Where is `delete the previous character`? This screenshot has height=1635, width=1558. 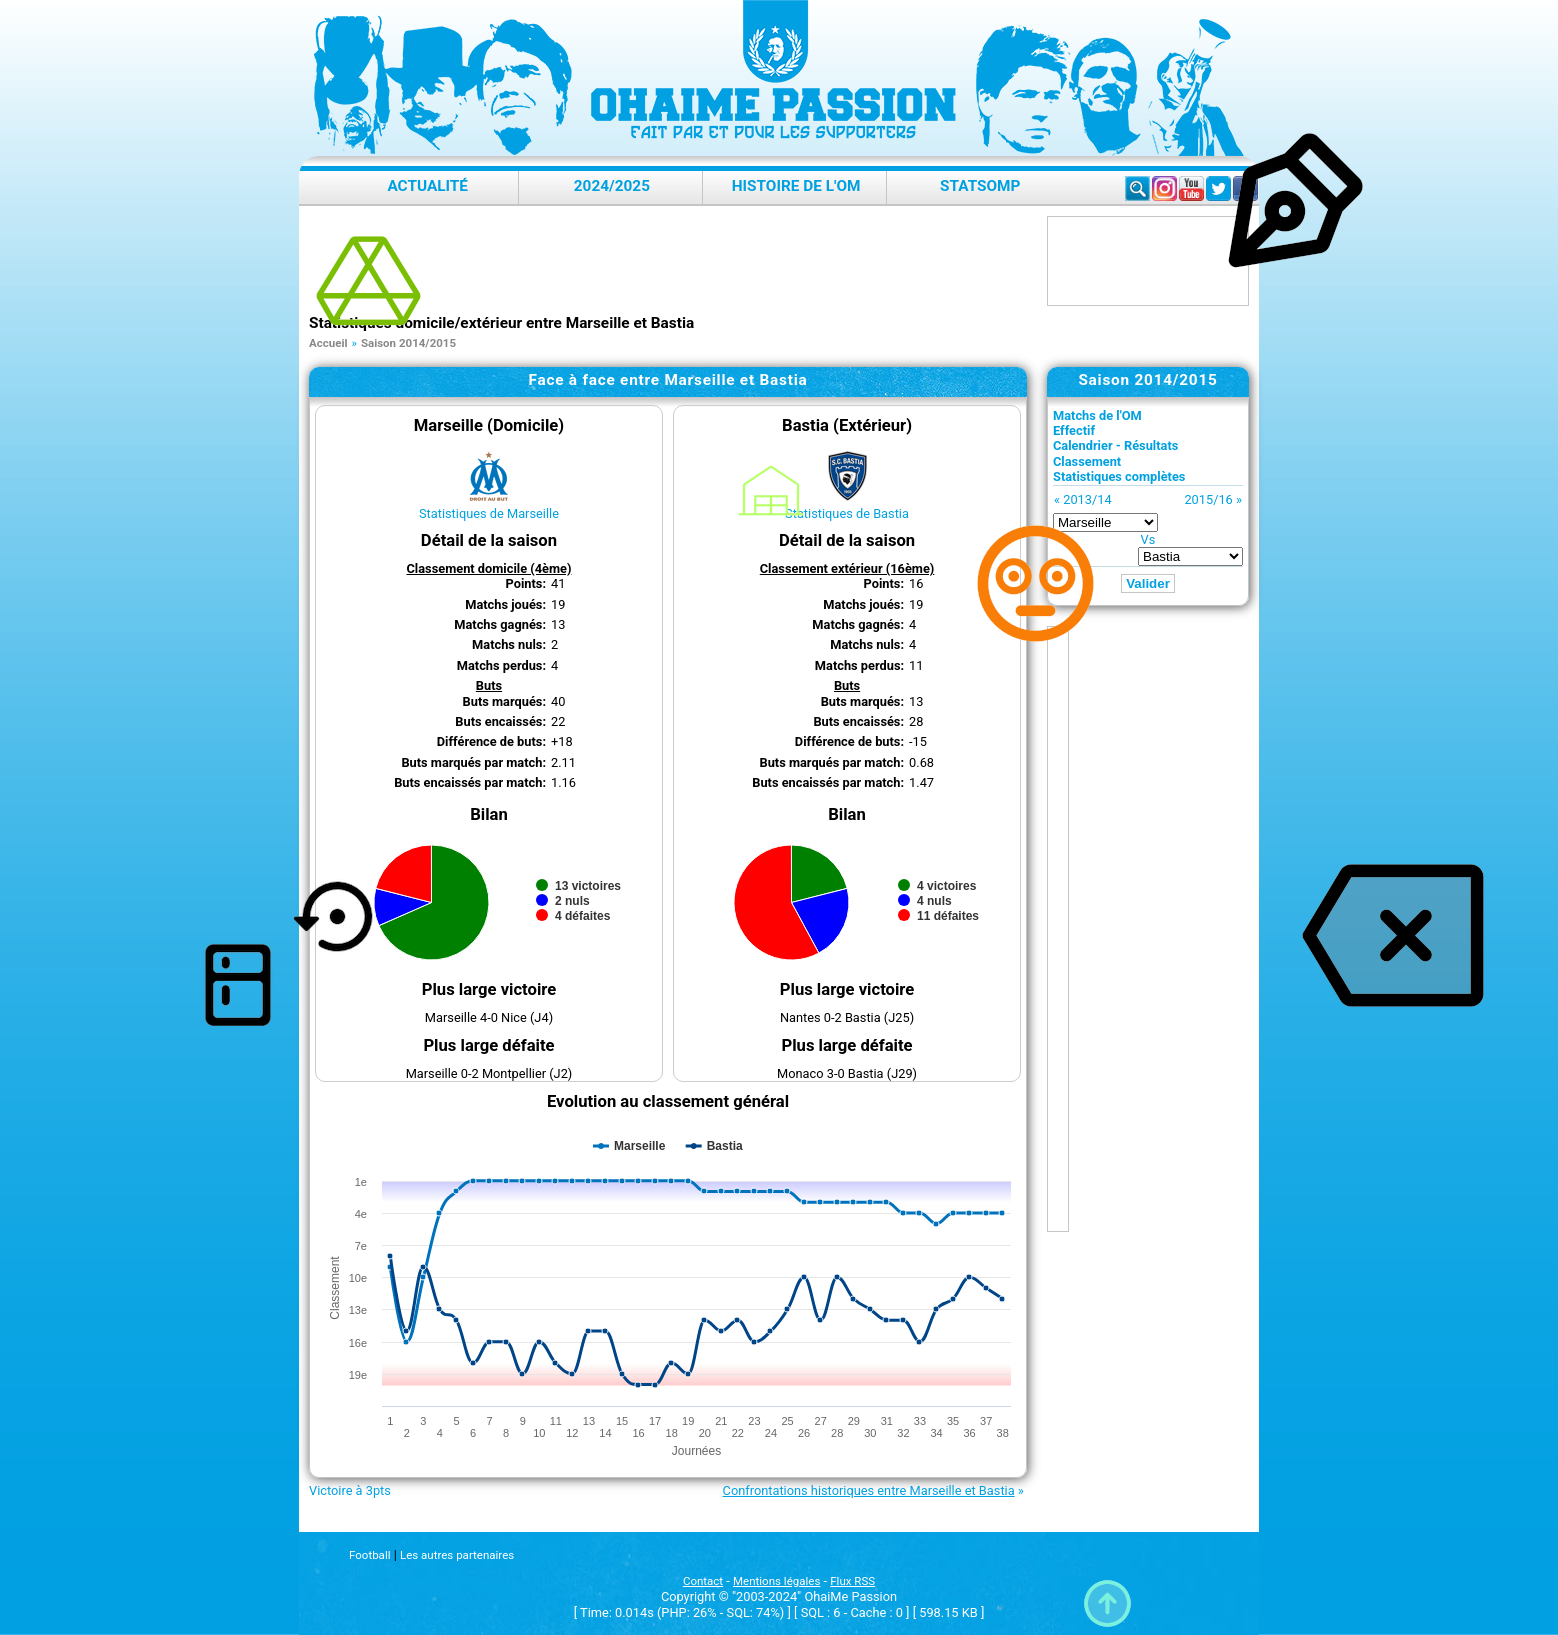
delete the previous character is located at coordinates (1399, 935).